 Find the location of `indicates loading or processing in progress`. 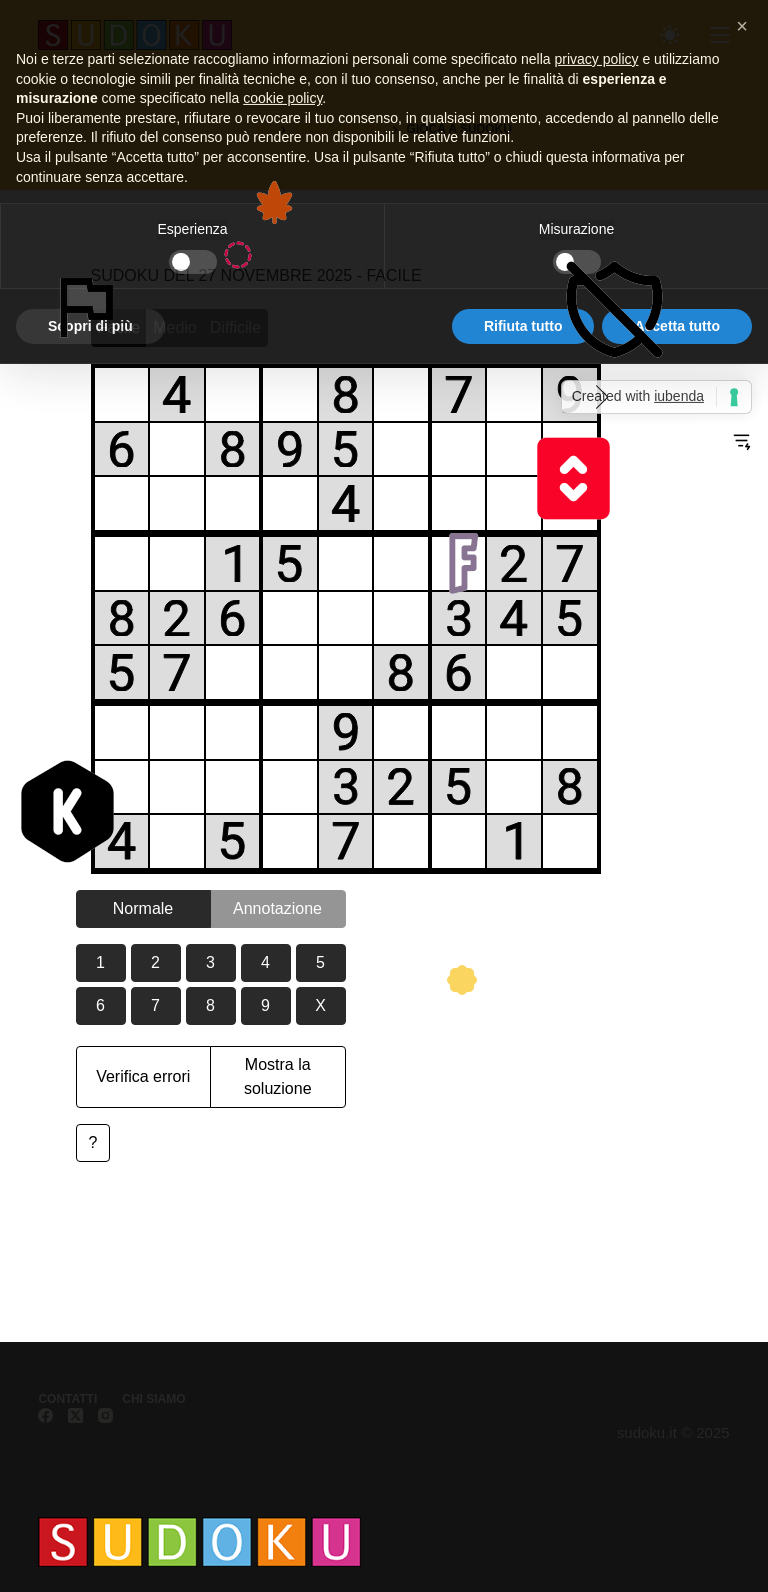

indicates loading or processing in progress is located at coordinates (238, 255).